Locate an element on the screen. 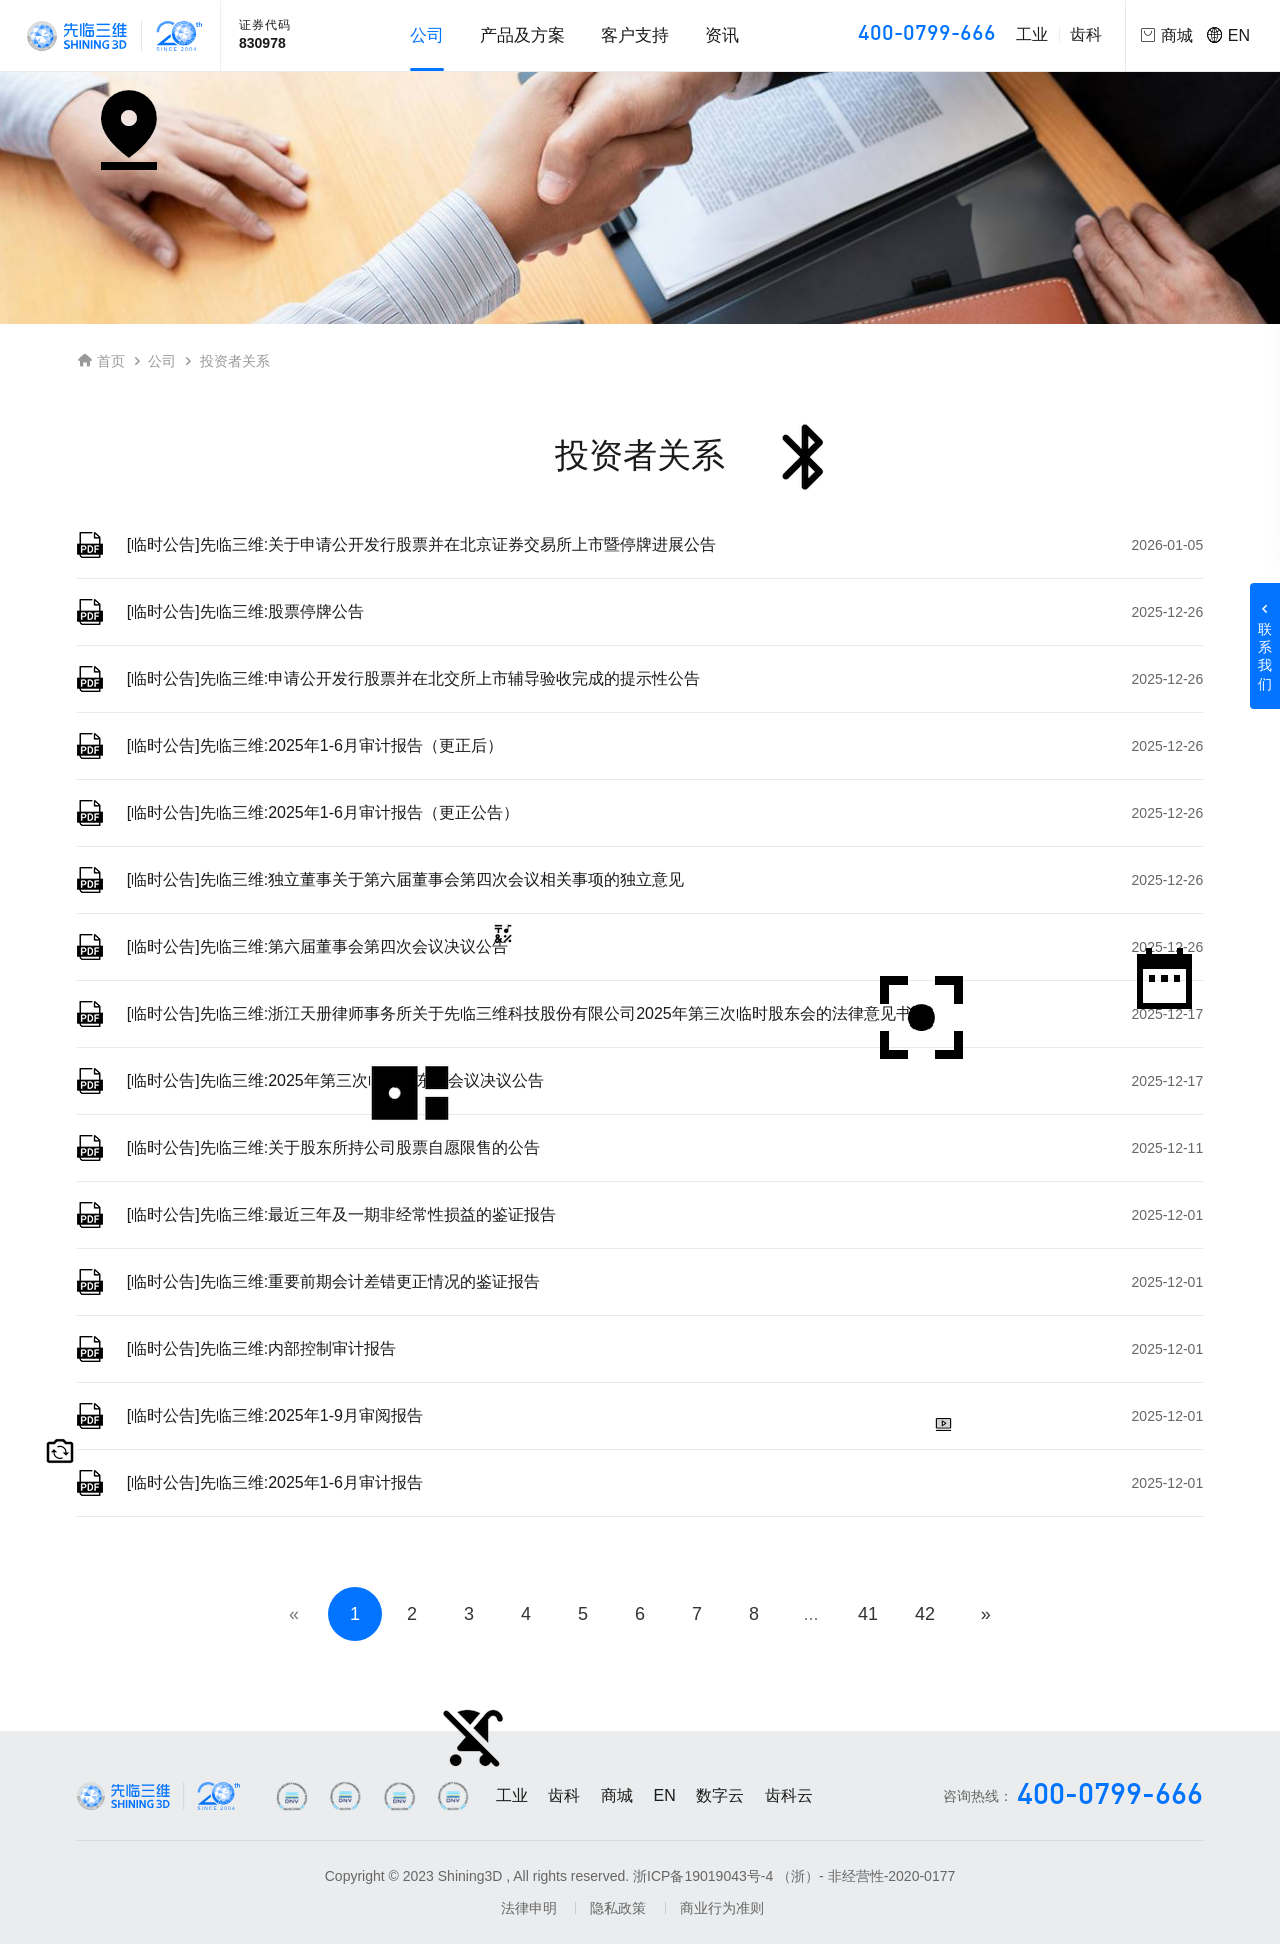 This screenshot has width=1280, height=1944. switch between front and rear camera is located at coordinates (60, 1451).